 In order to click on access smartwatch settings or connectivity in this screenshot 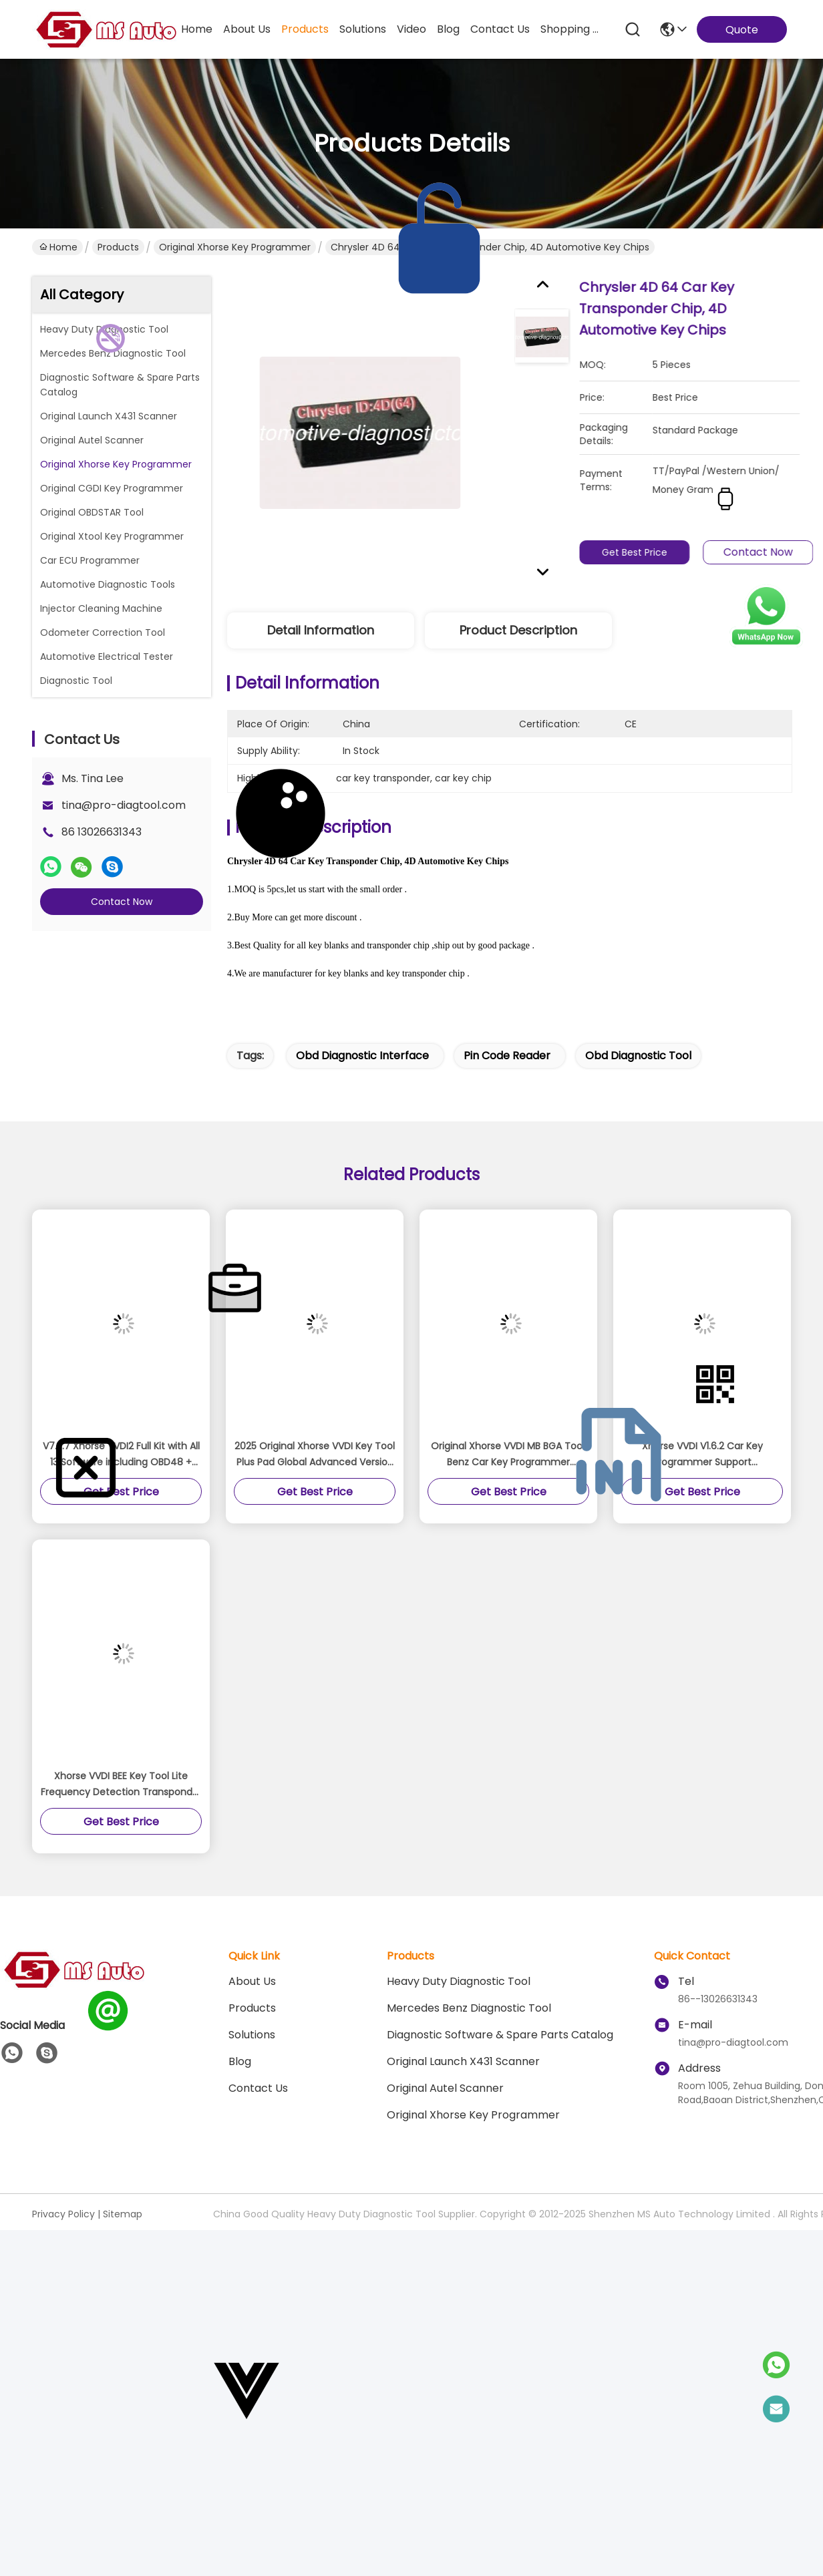, I will do `click(725, 499)`.